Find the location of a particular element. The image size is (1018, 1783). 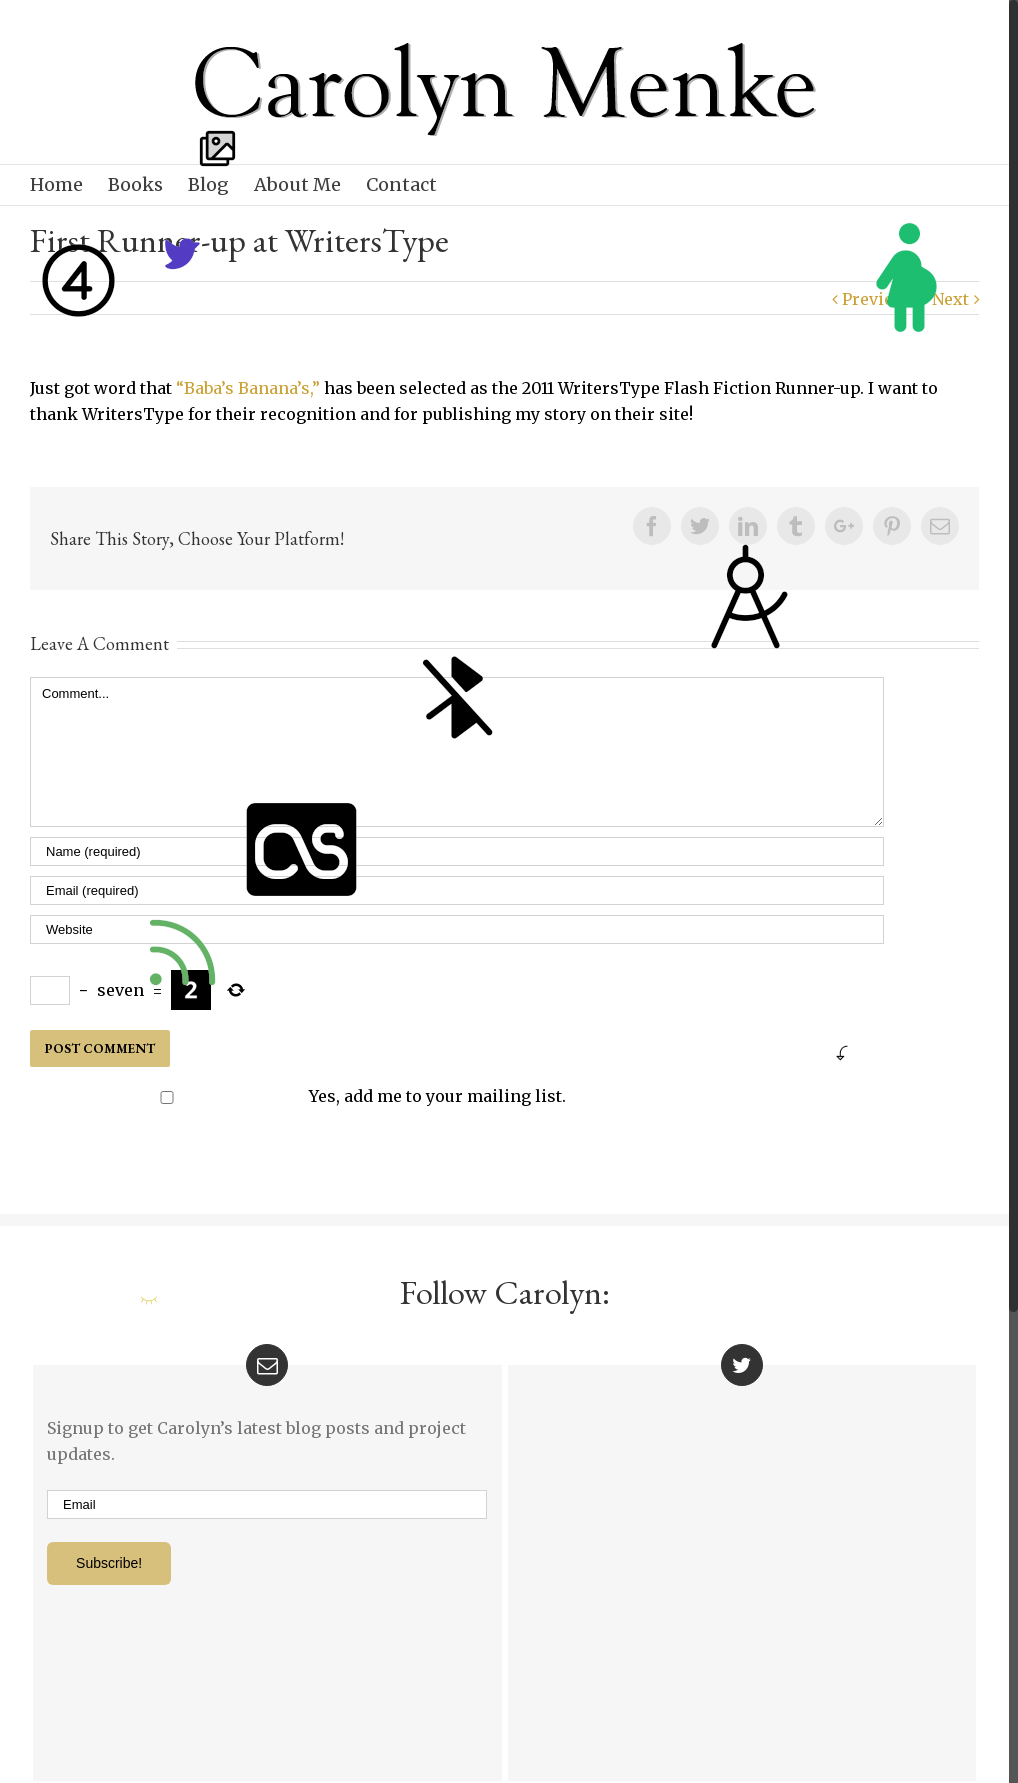

access drawing or drafting tools is located at coordinates (745, 598).